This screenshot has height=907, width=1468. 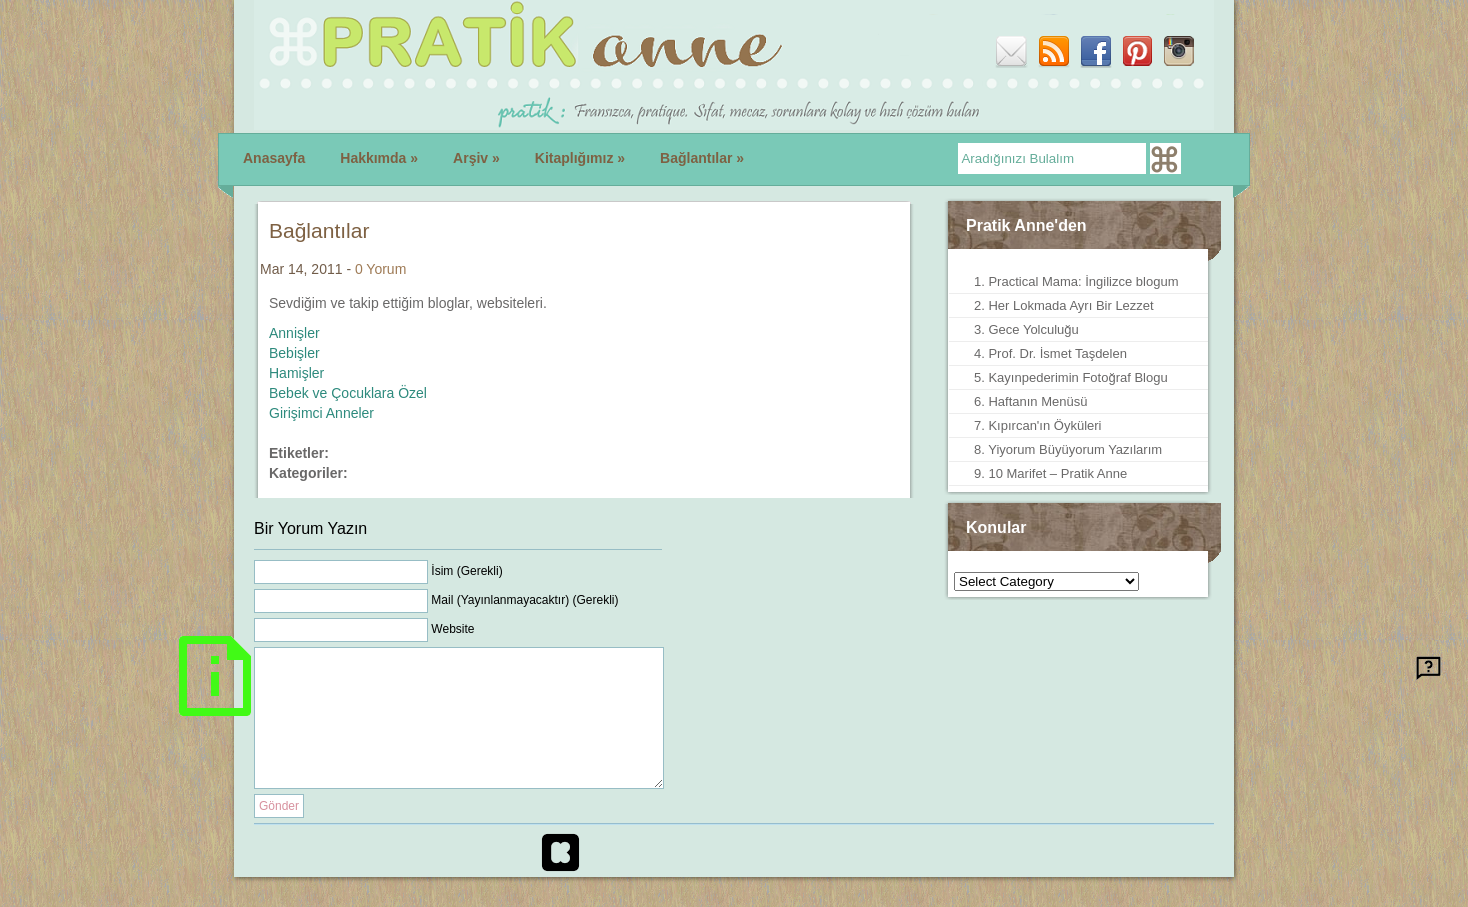 I want to click on view file details or properties, so click(x=215, y=676).